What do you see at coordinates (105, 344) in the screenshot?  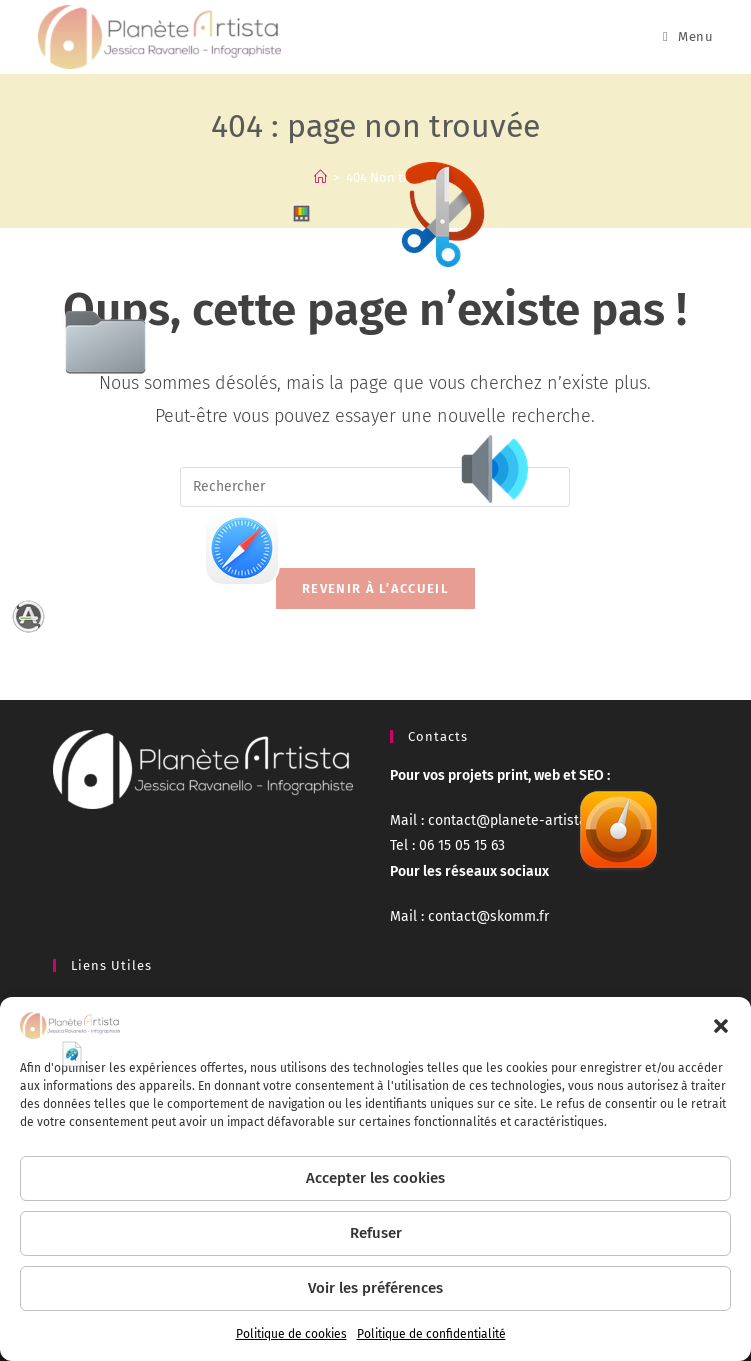 I see `open a folder to view its contents` at bounding box center [105, 344].